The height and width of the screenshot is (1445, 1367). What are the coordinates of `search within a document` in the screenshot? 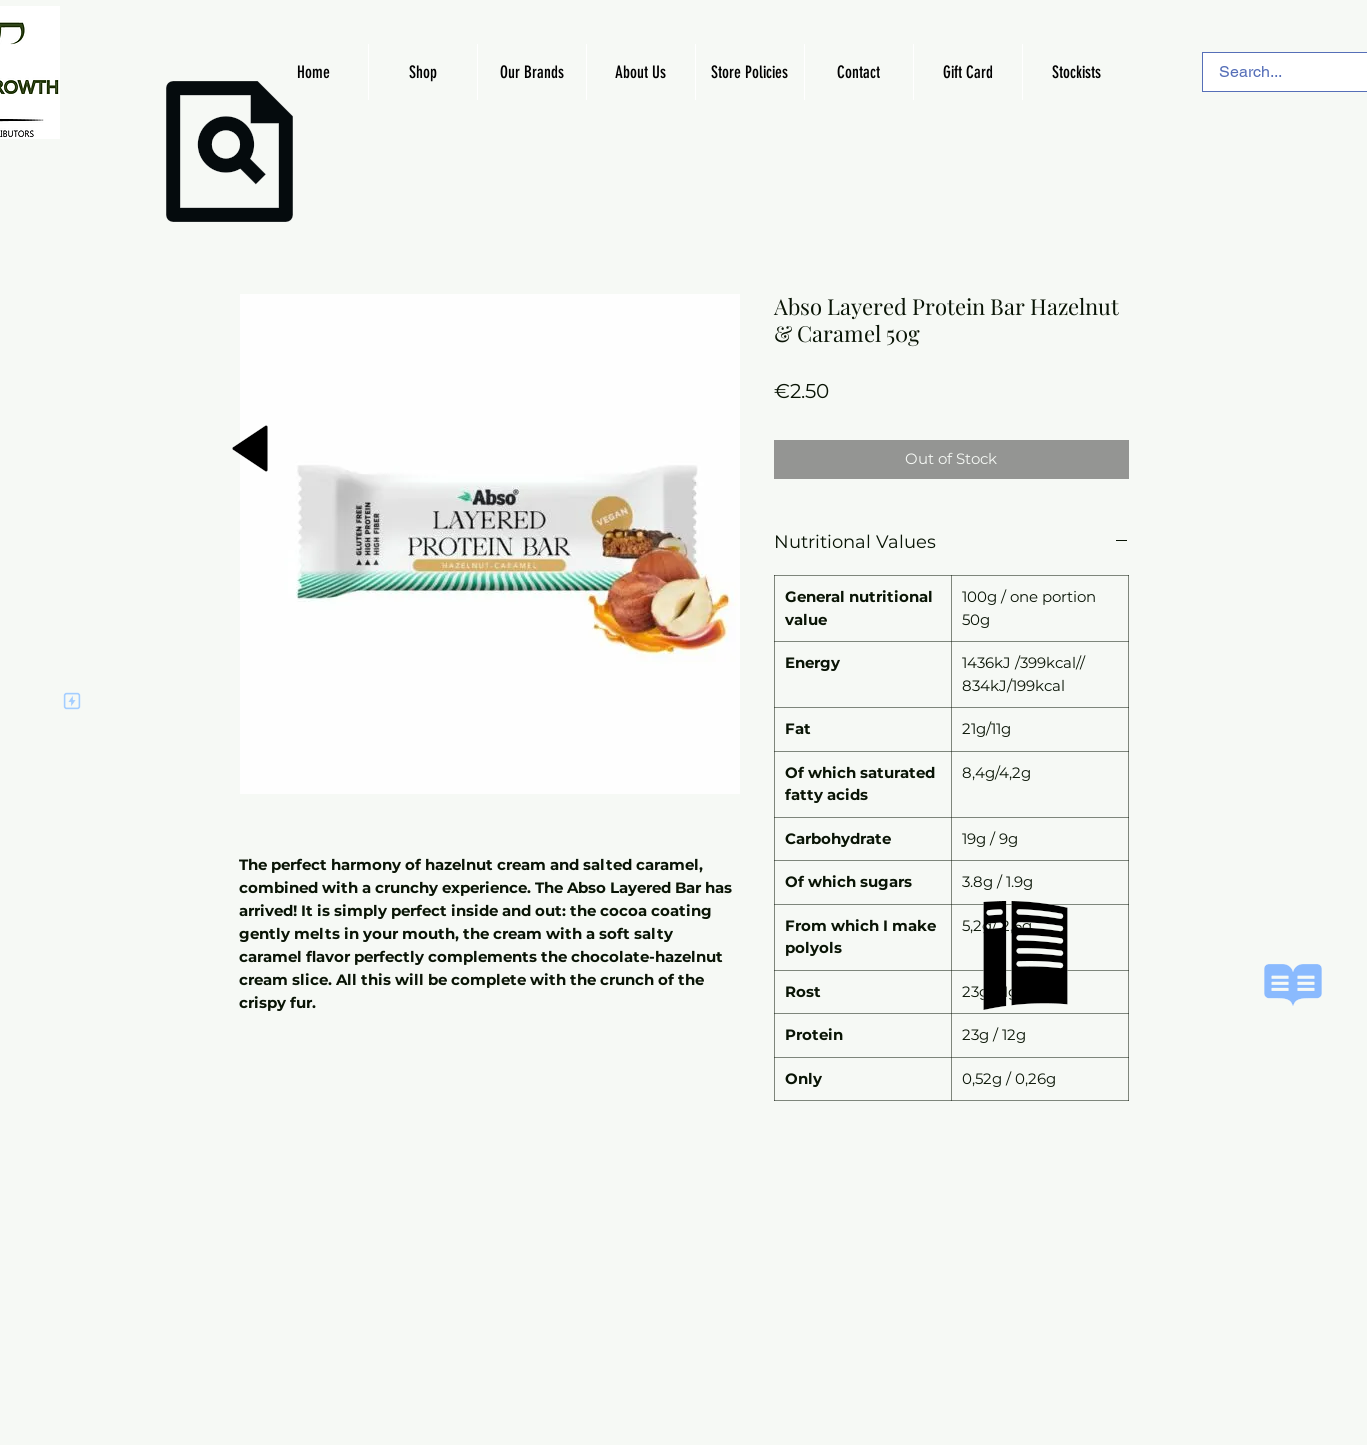 It's located at (229, 151).